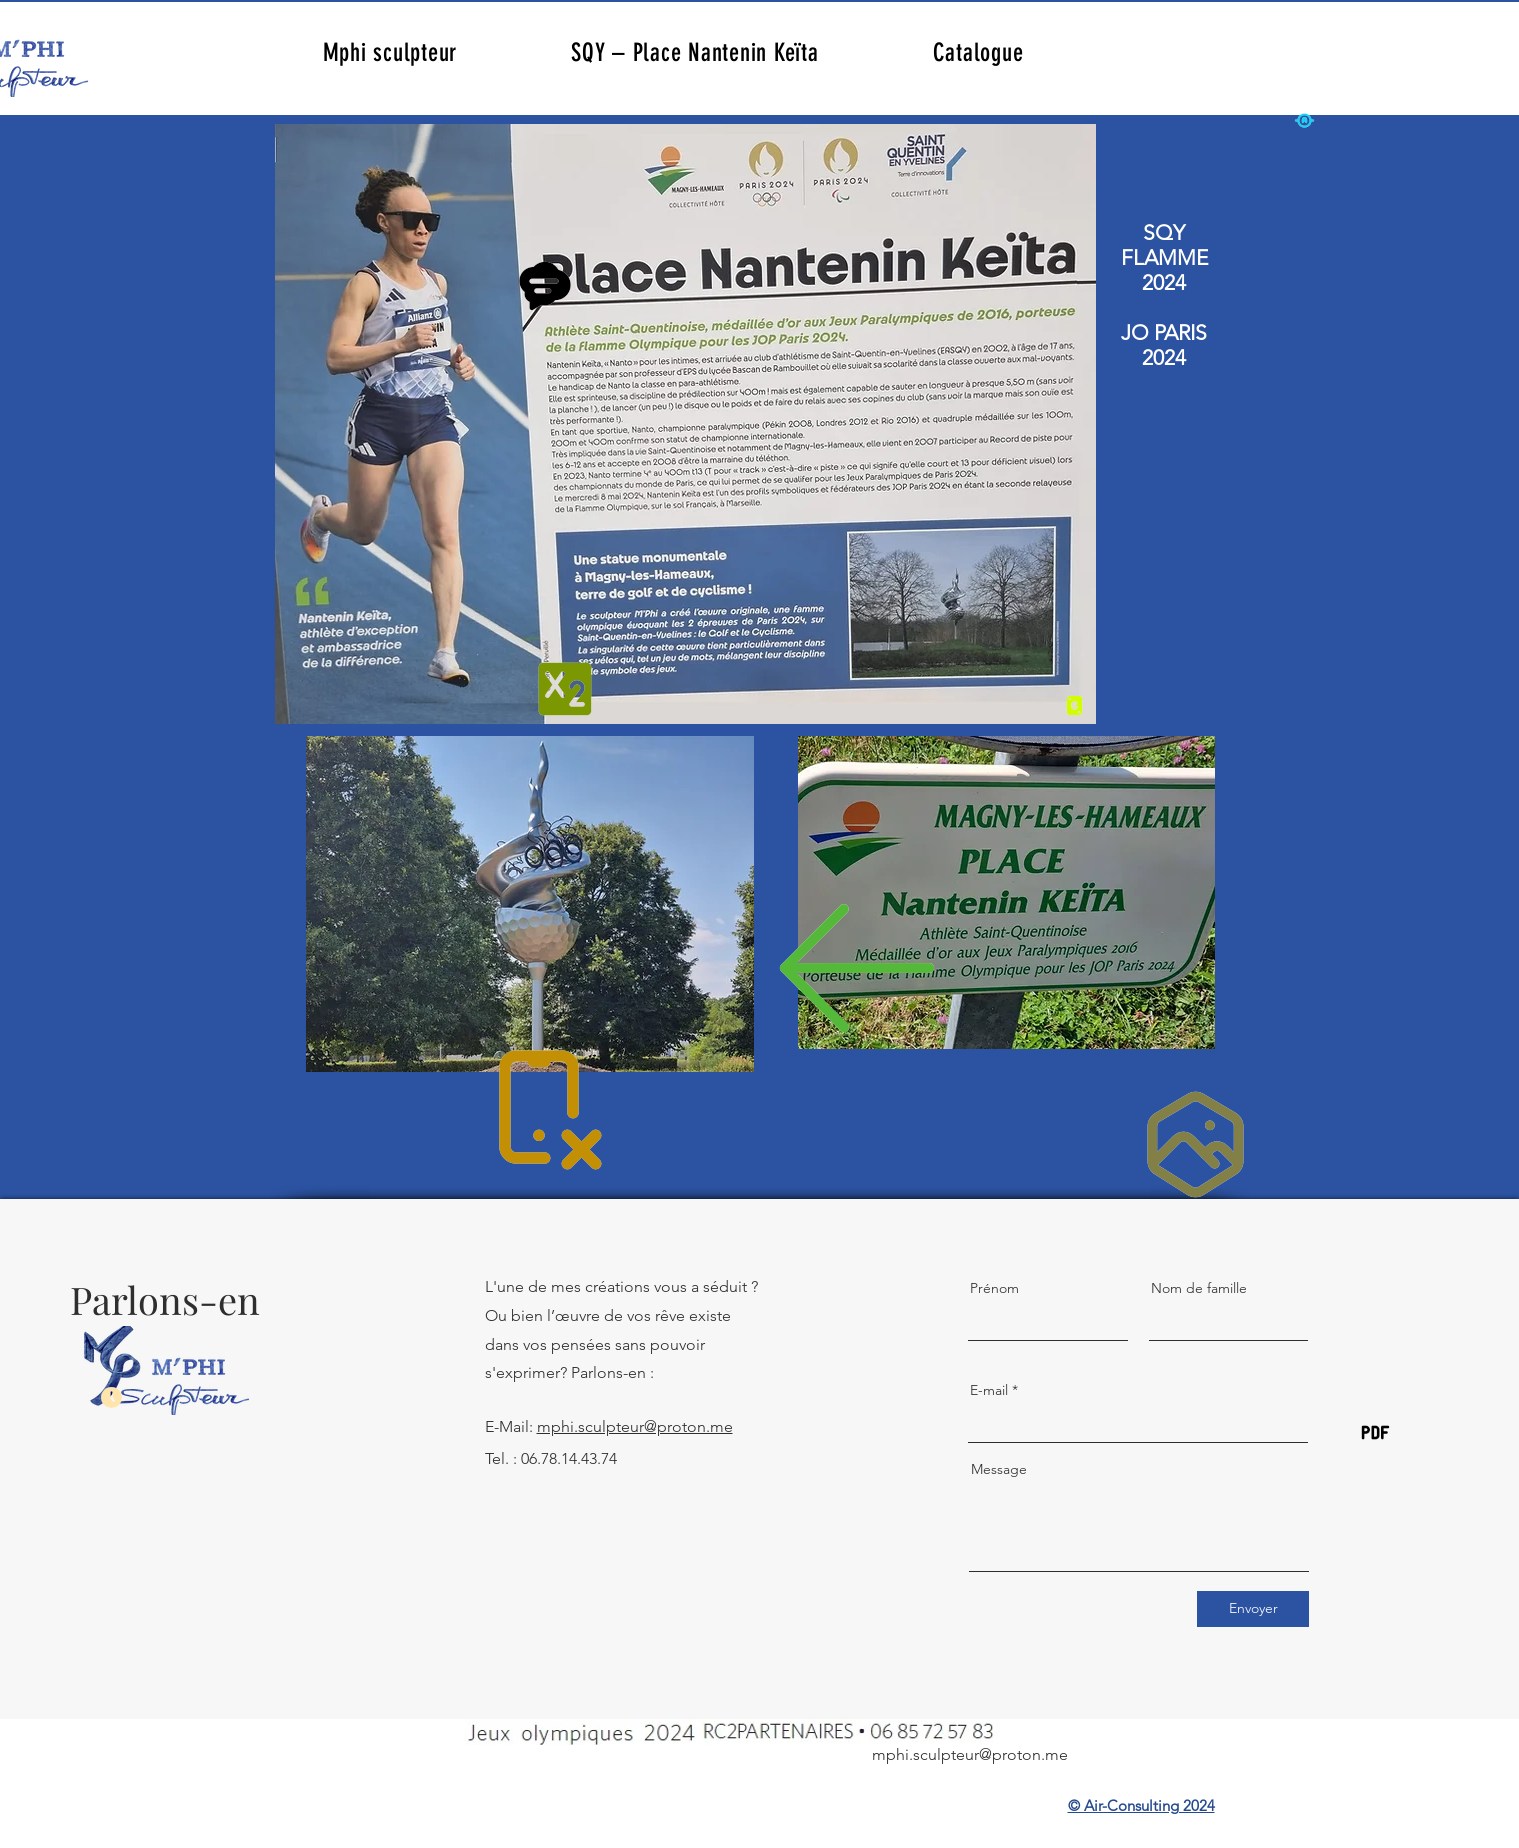 This screenshot has width=1519, height=1848. What do you see at coordinates (1074, 705) in the screenshot?
I see `a six of any suit in a card game` at bounding box center [1074, 705].